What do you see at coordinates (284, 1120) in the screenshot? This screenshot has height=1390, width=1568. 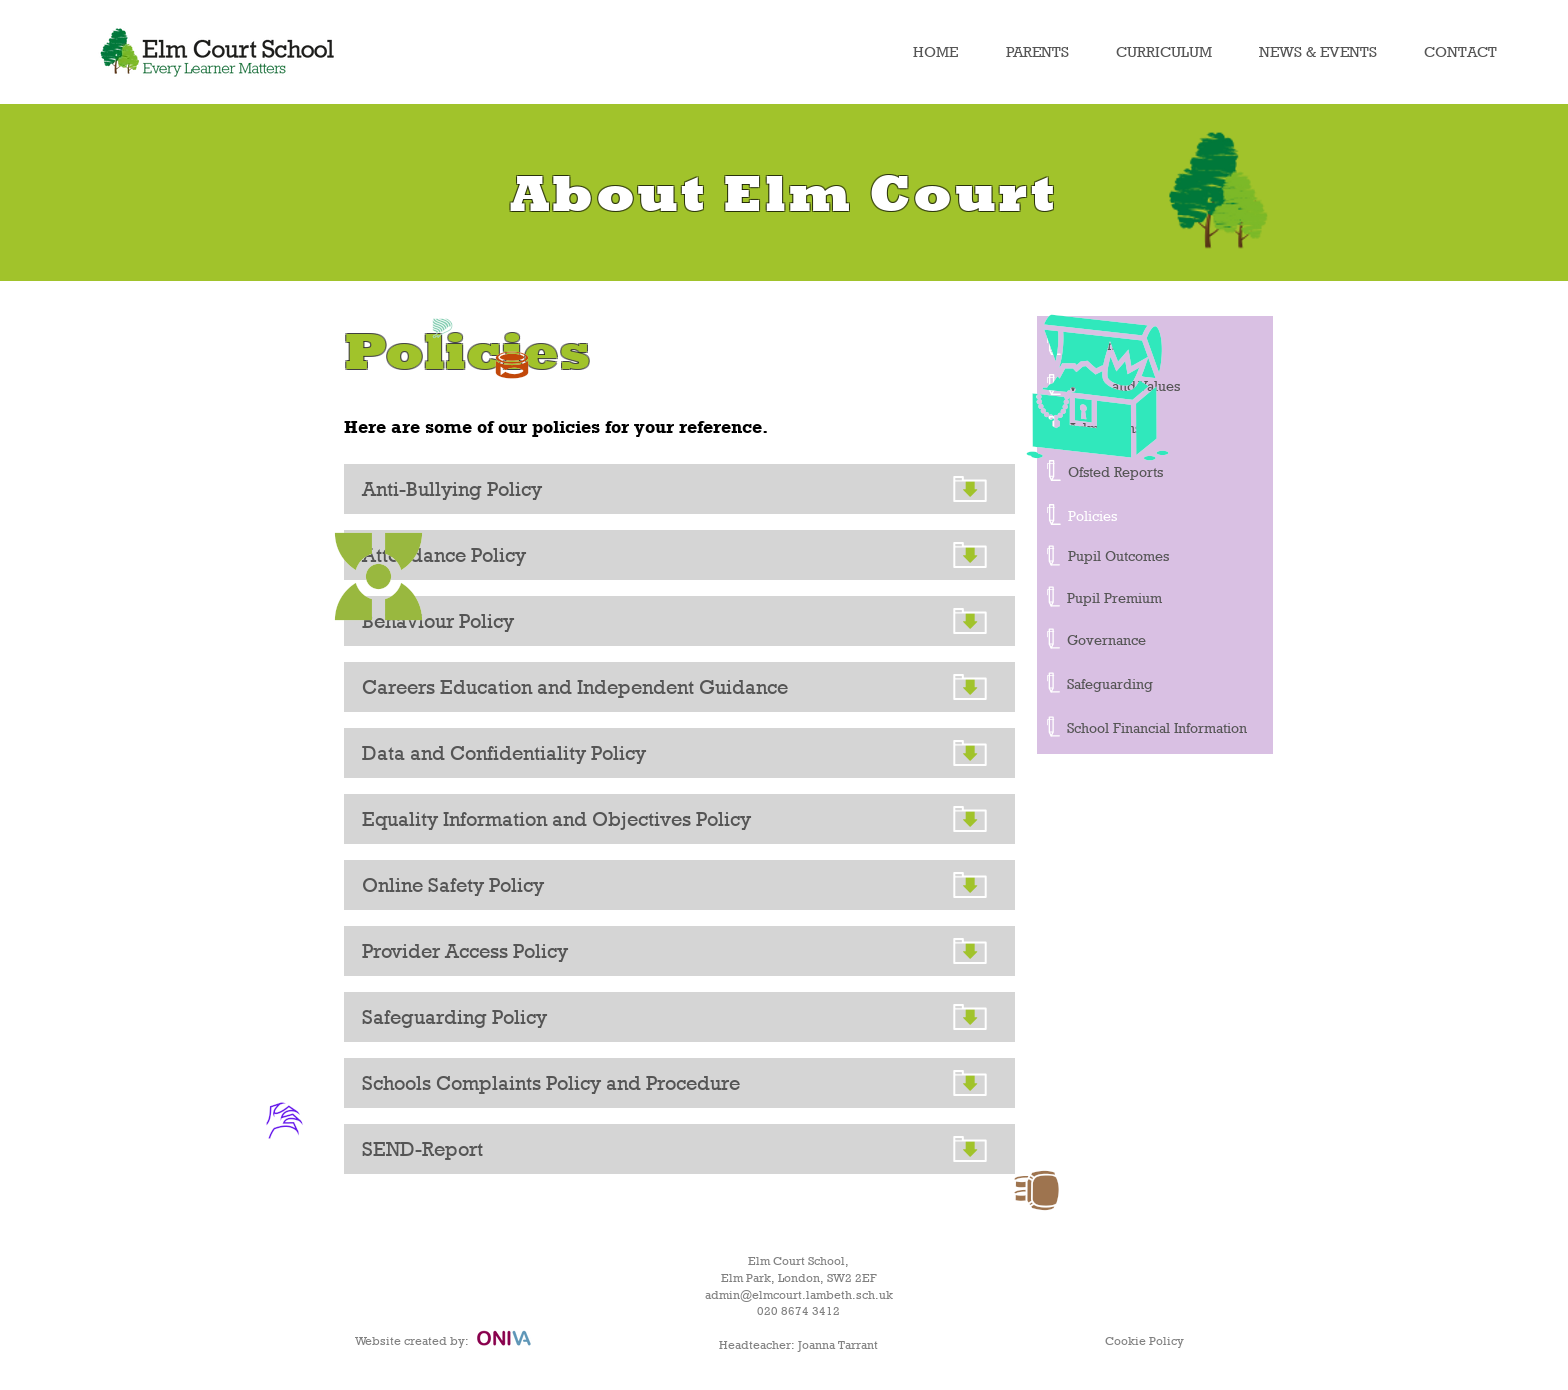 I see `activate shadow grasp ability` at bounding box center [284, 1120].